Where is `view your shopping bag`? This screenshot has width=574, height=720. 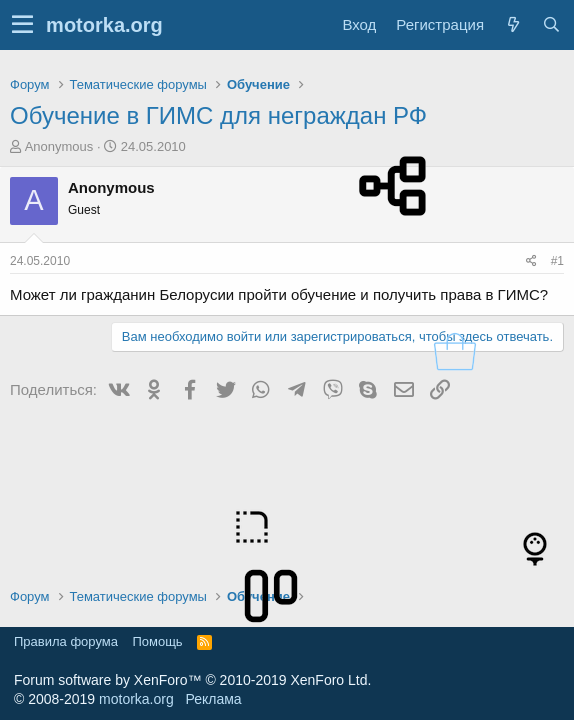
view your shopping bag is located at coordinates (455, 354).